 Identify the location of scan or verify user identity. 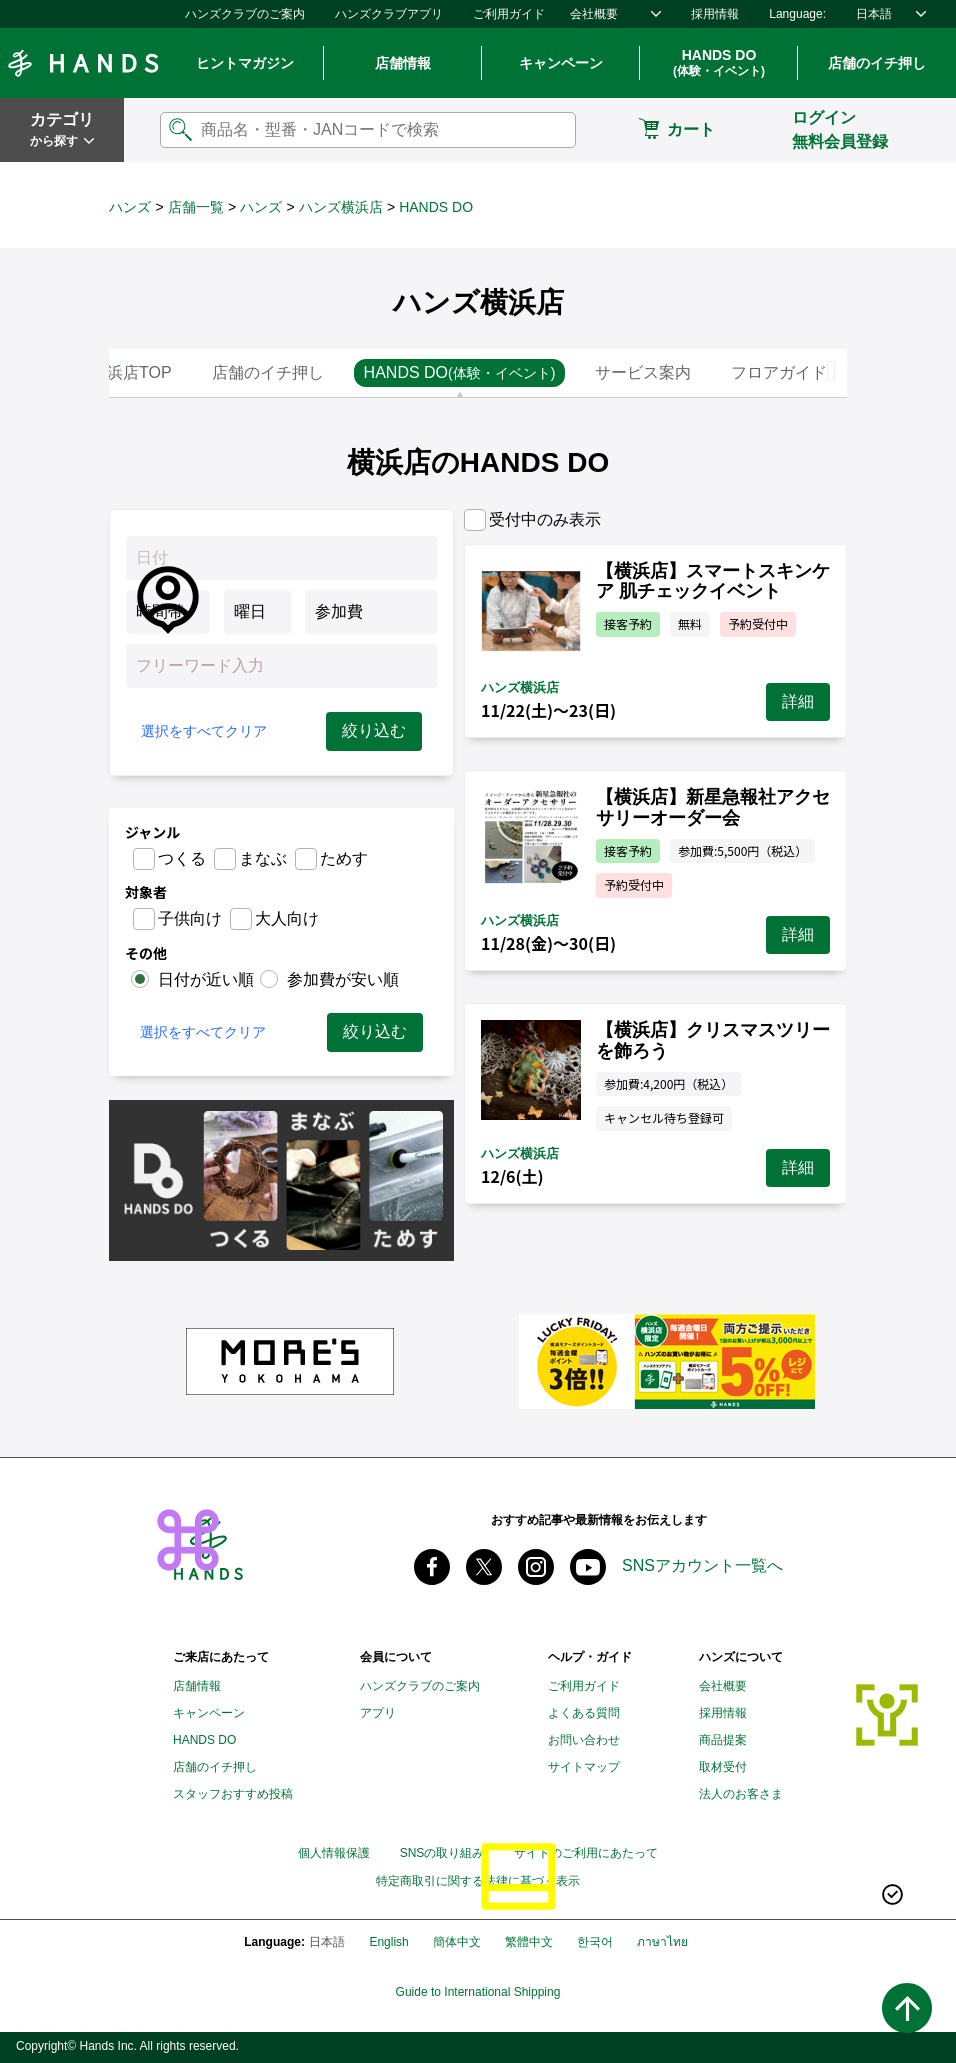
(887, 1715).